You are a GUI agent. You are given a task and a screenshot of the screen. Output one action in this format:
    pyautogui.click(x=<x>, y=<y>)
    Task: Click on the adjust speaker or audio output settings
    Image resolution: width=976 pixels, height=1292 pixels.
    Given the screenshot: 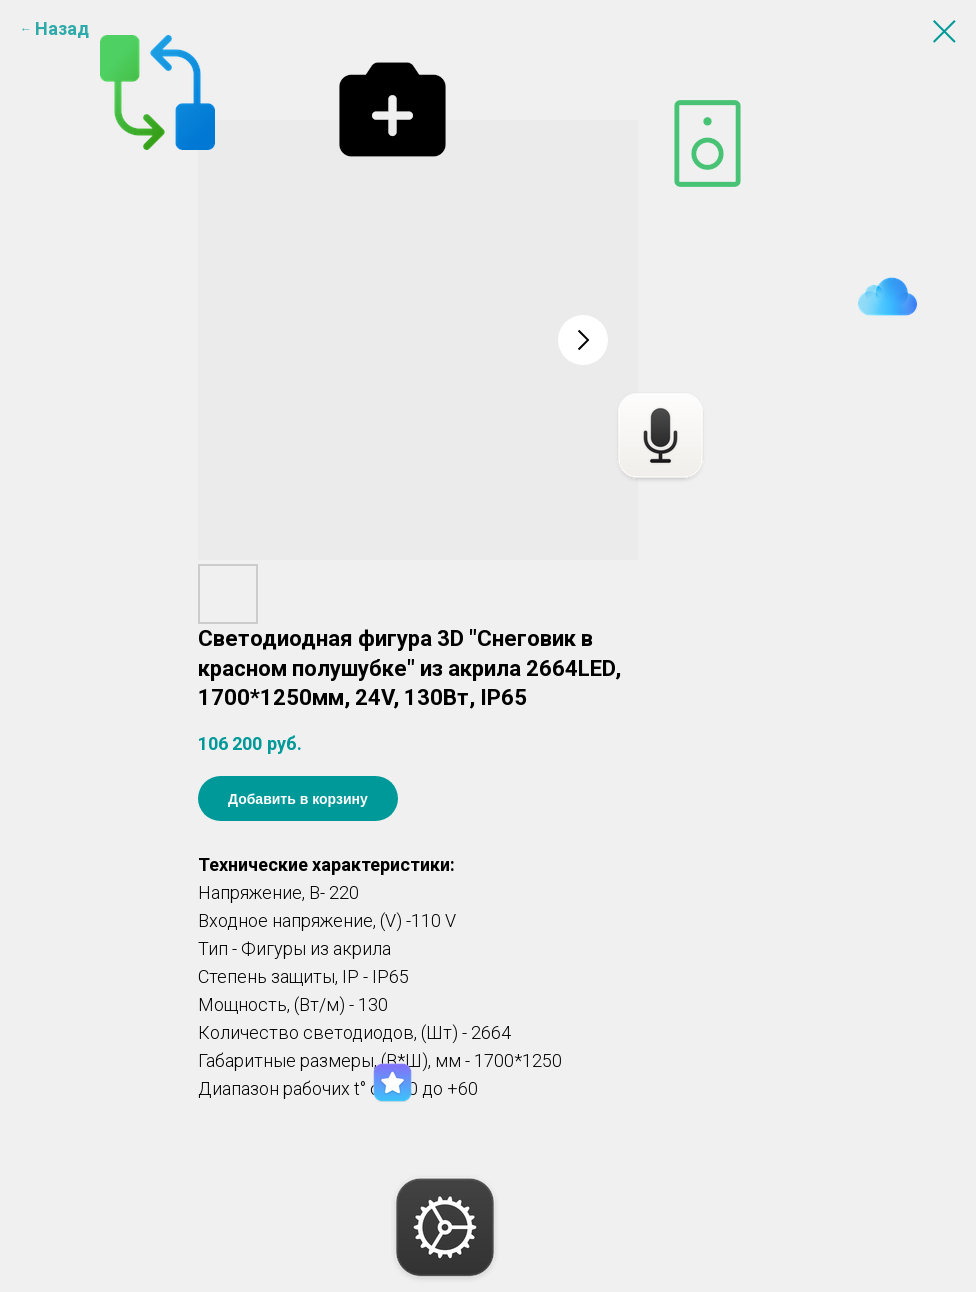 What is the action you would take?
    pyautogui.click(x=707, y=143)
    